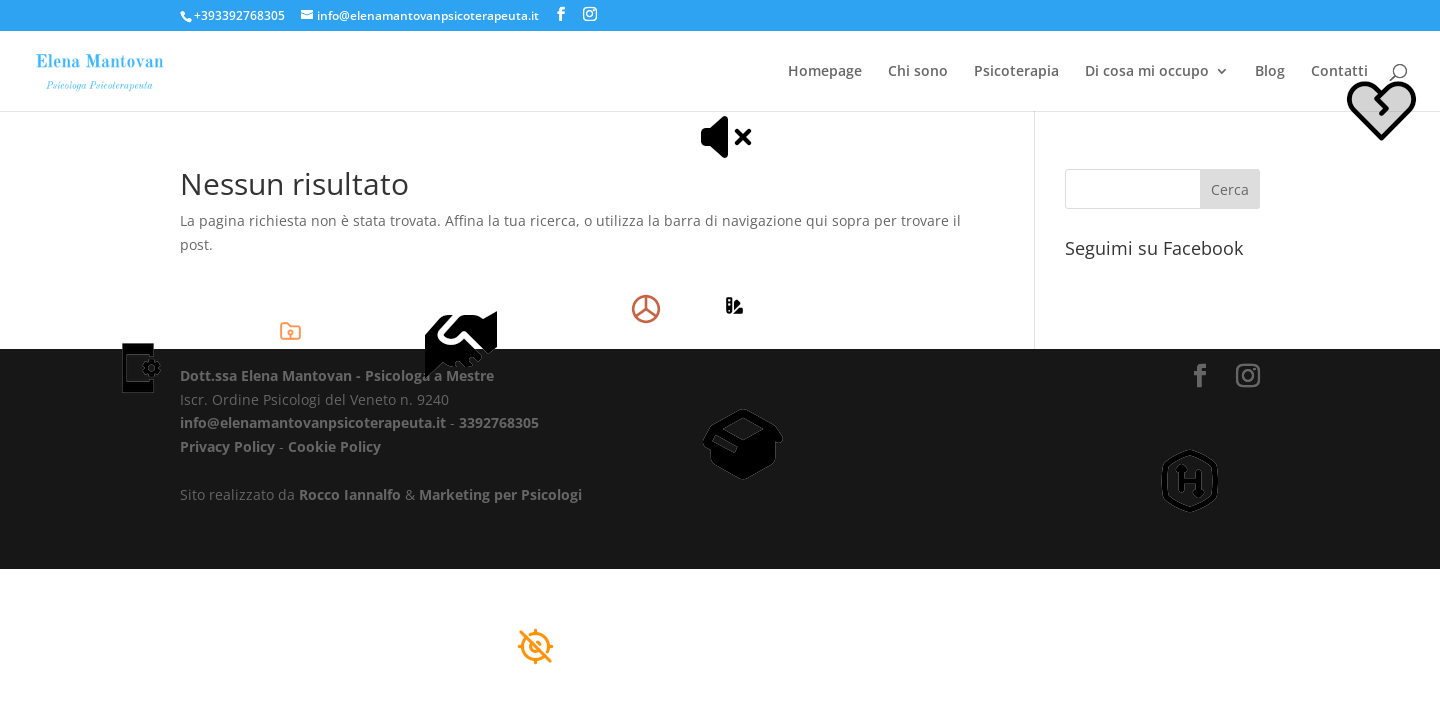 The width and height of the screenshot is (1440, 720). Describe the element at coordinates (138, 368) in the screenshot. I see `access app settings` at that location.